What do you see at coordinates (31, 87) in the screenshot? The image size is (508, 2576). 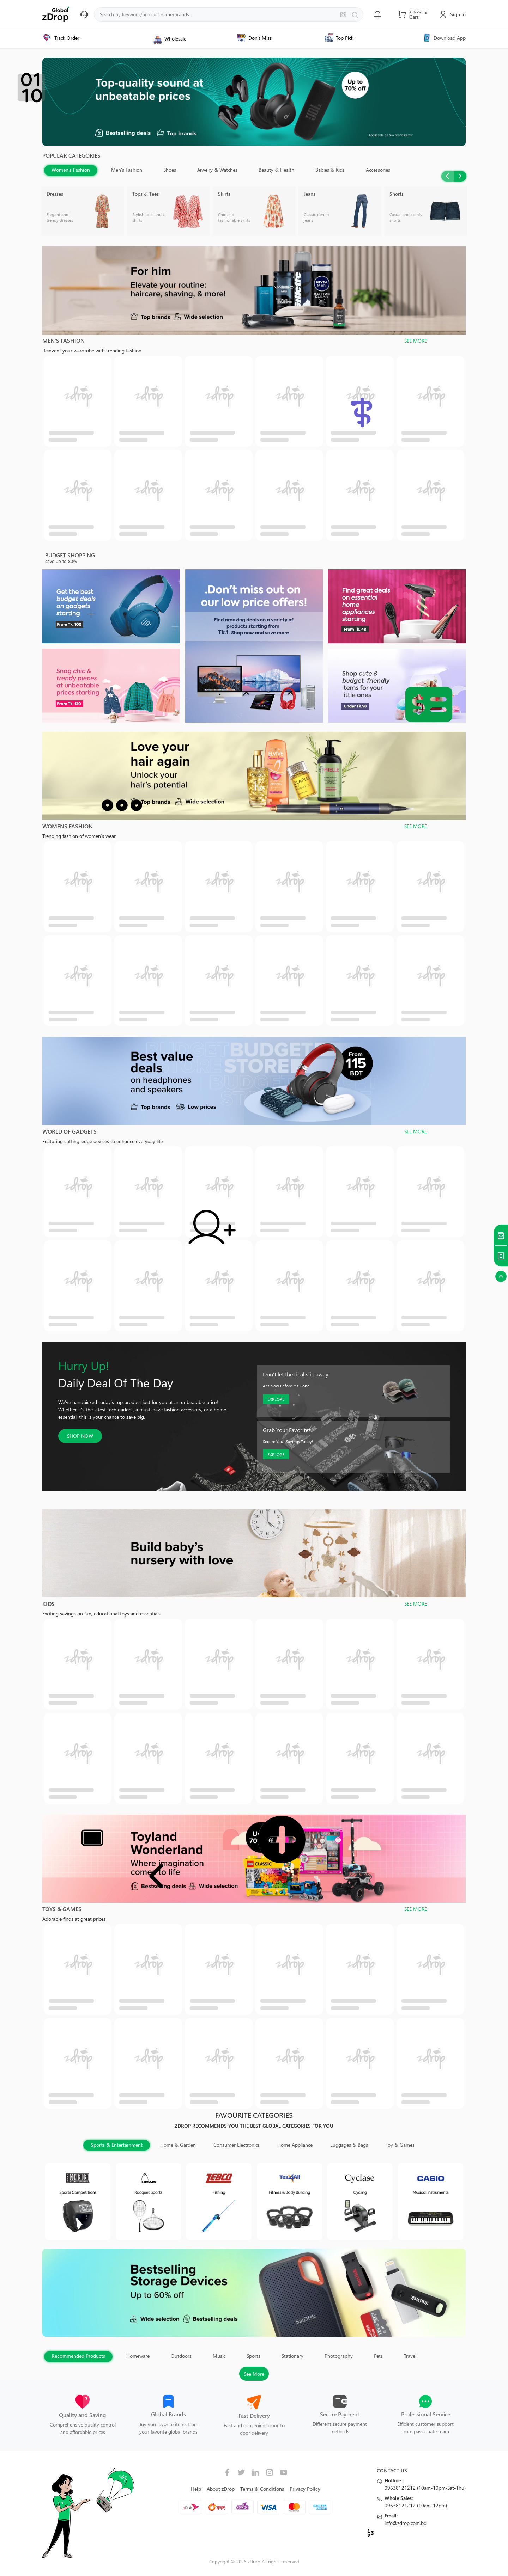 I see `view or edit binary data` at bounding box center [31, 87].